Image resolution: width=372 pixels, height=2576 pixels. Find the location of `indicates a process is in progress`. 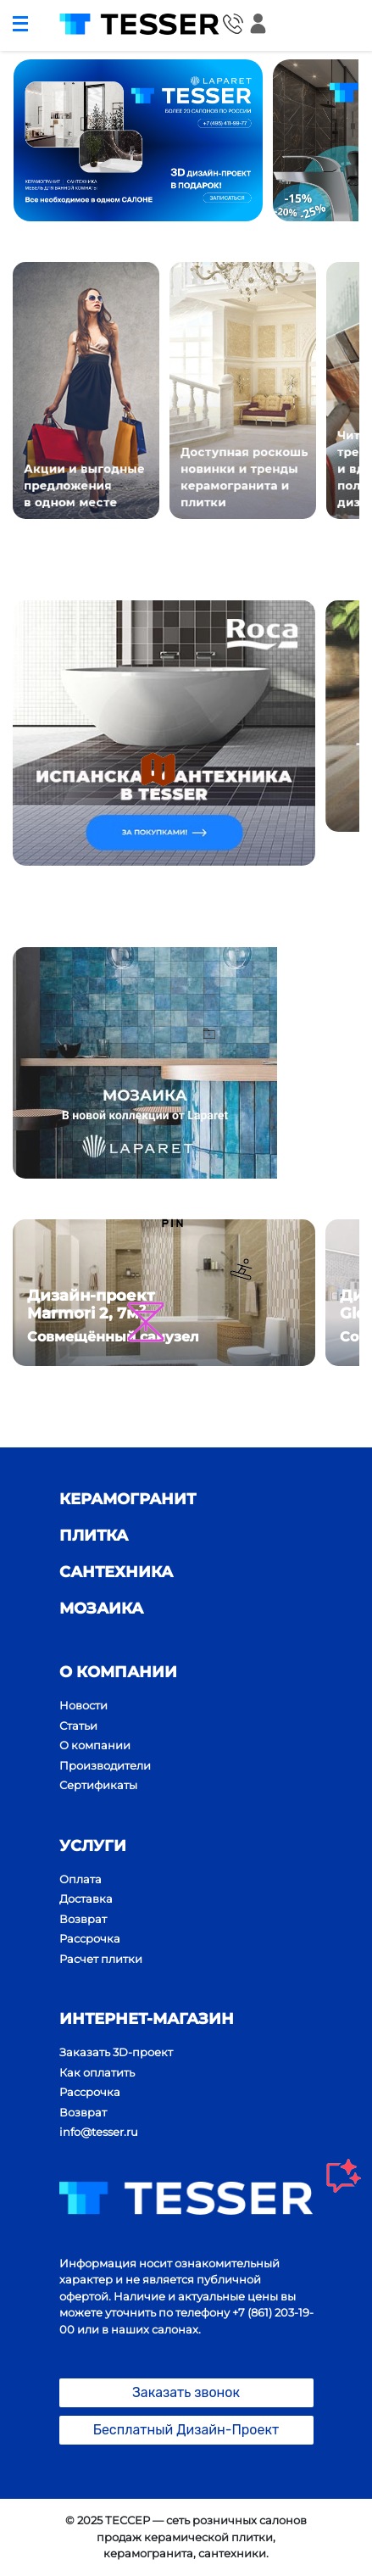

indicates a process is in progress is located at coordinates (146, 1322).